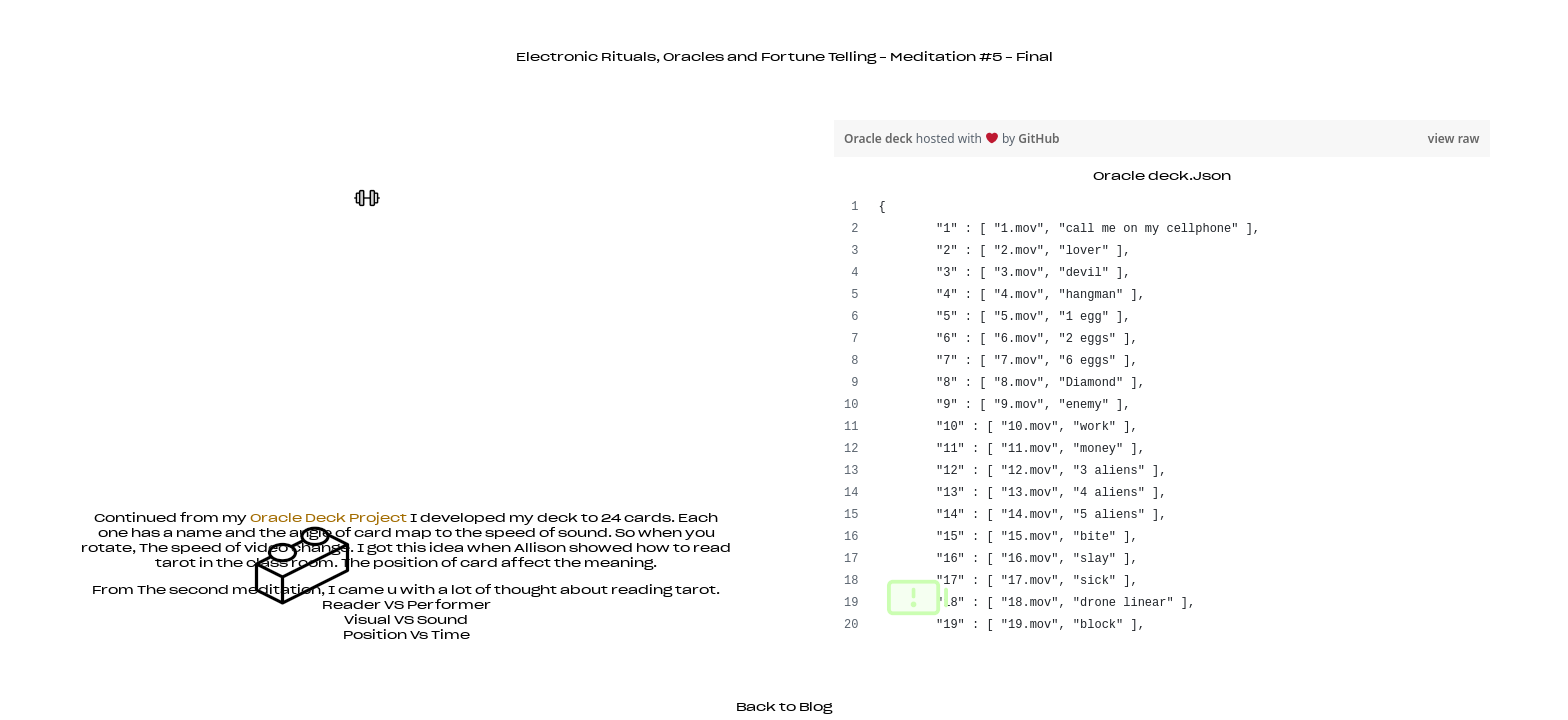 Image resolution: width=1568 pixels, height=720 pixels. Describe the element at coordinates (916, 597) in the screenshot. I see `indicates low battery warning` at that location.